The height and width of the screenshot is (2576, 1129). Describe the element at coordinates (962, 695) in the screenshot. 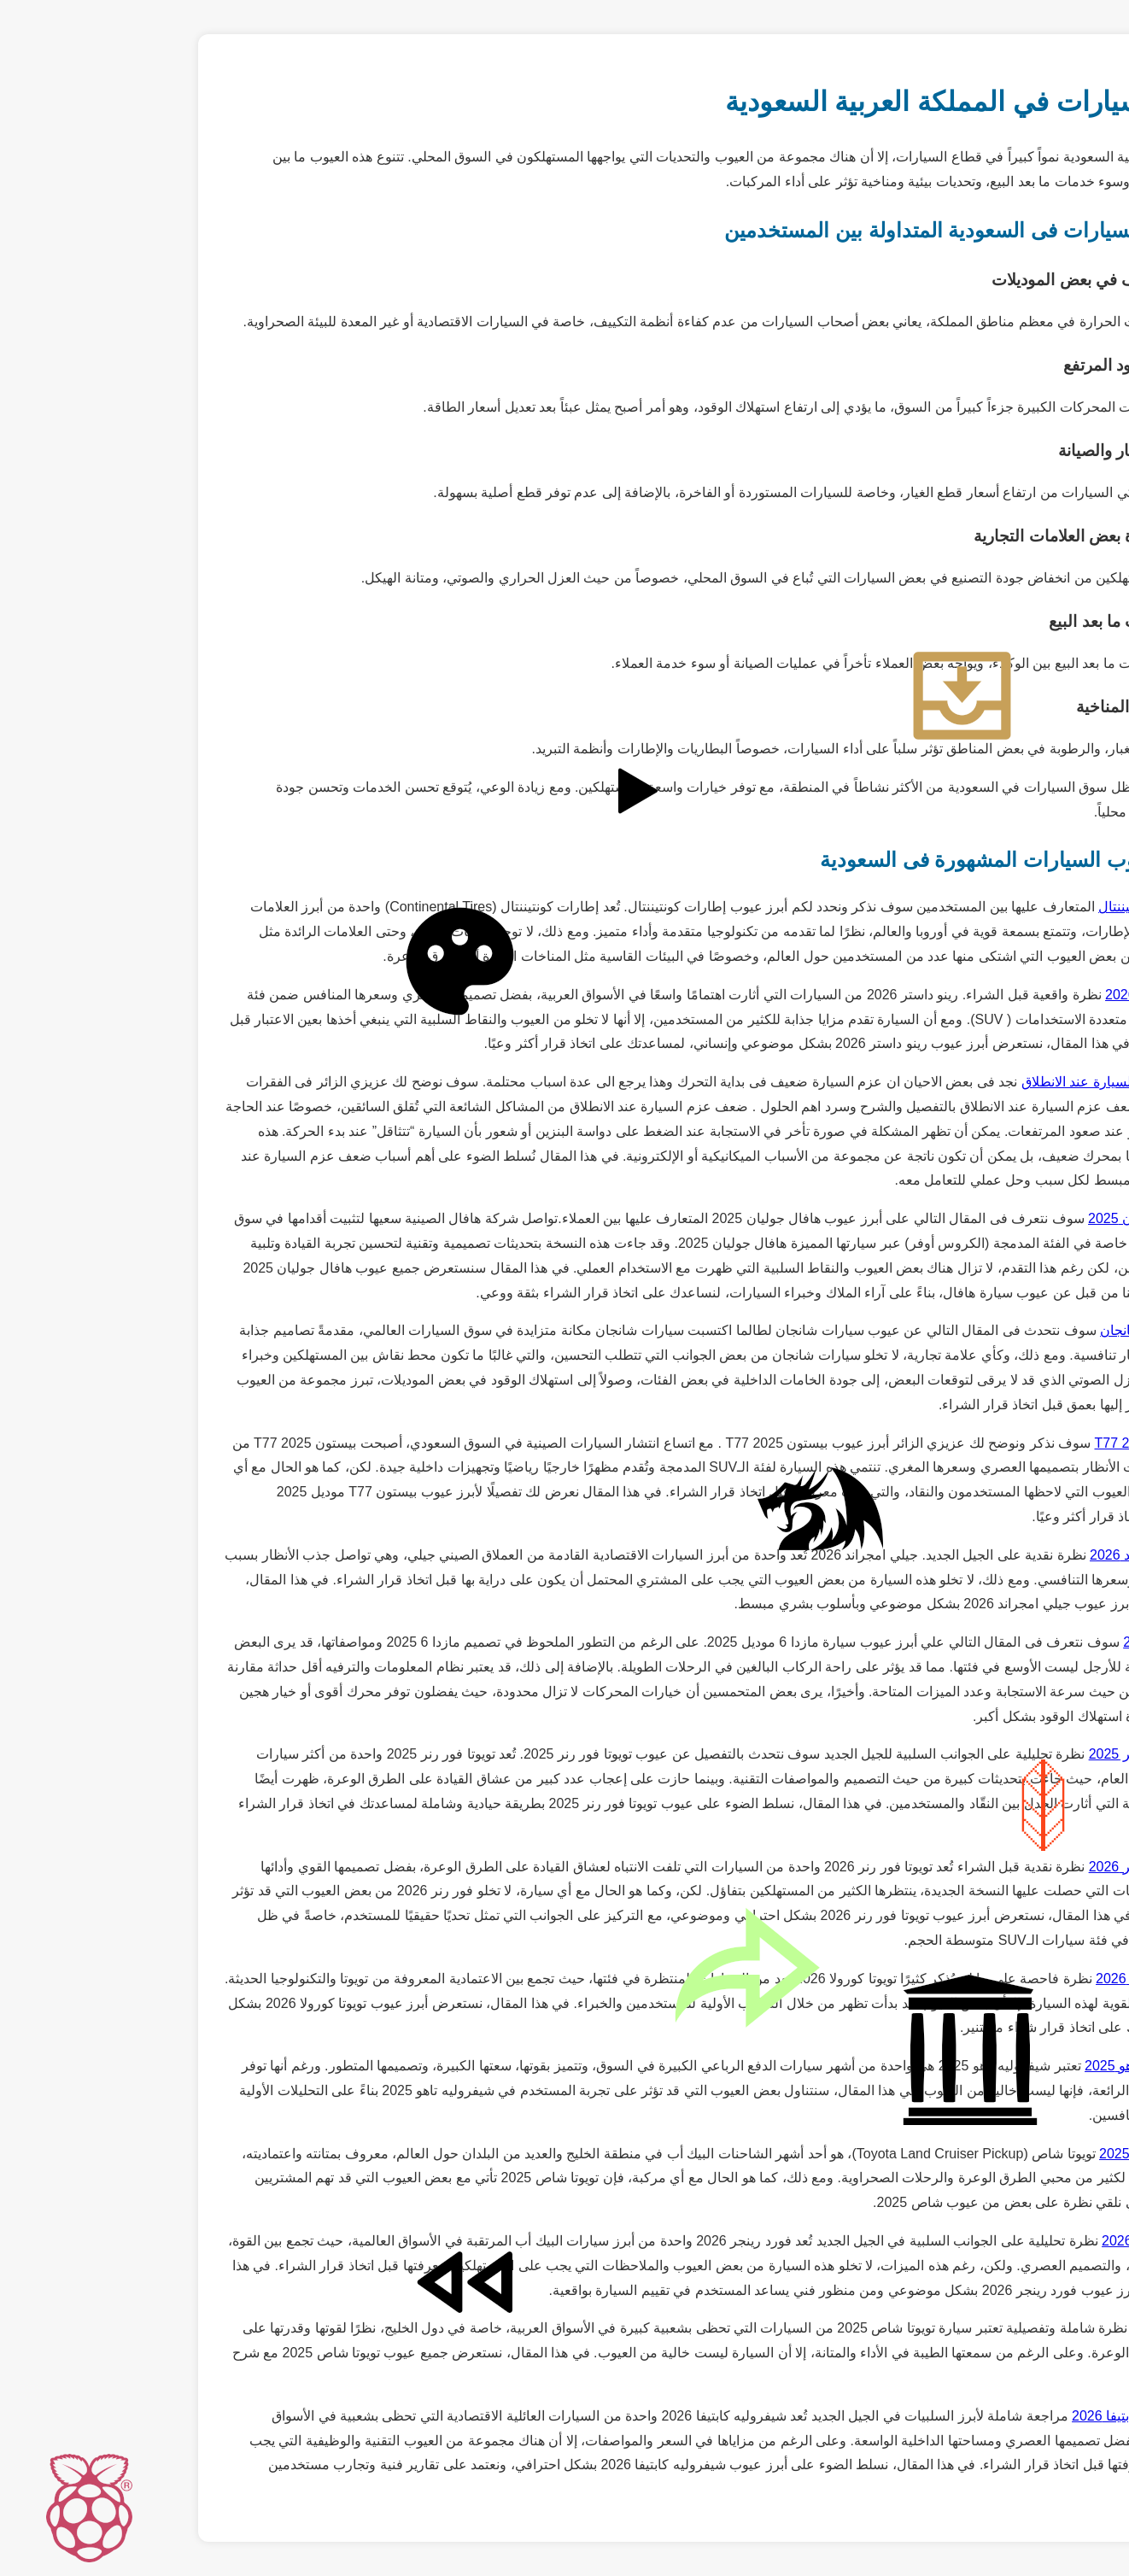

I see `import files or data into the application` at that location.